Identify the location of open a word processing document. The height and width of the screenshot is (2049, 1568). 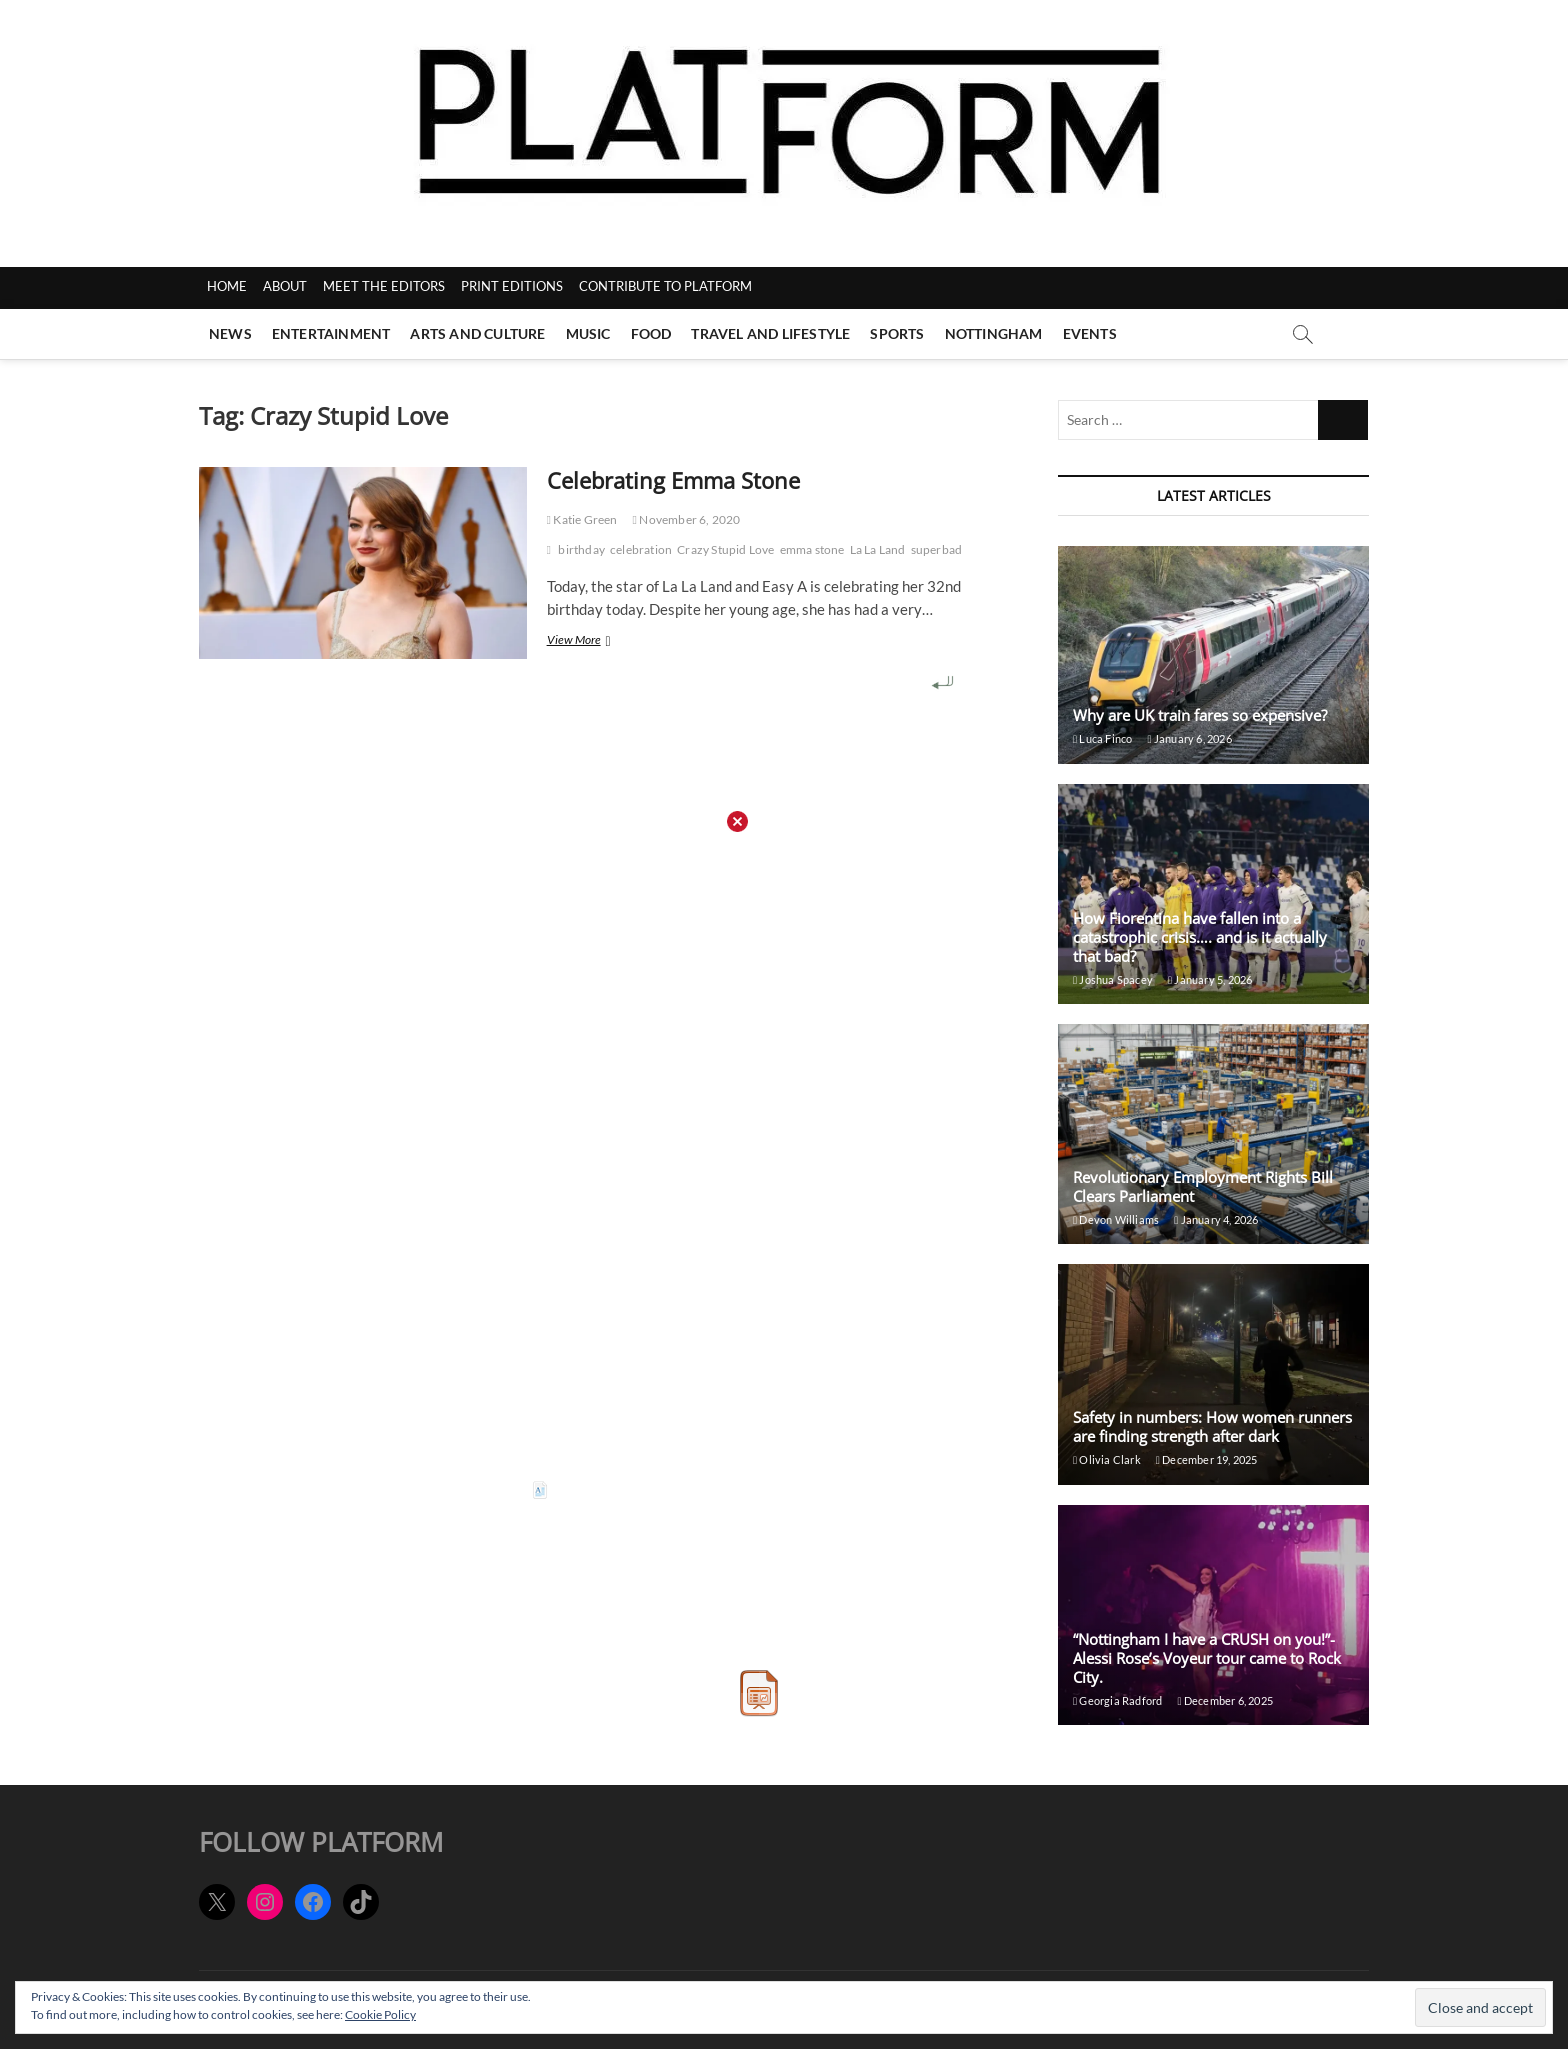
(540, 1490).